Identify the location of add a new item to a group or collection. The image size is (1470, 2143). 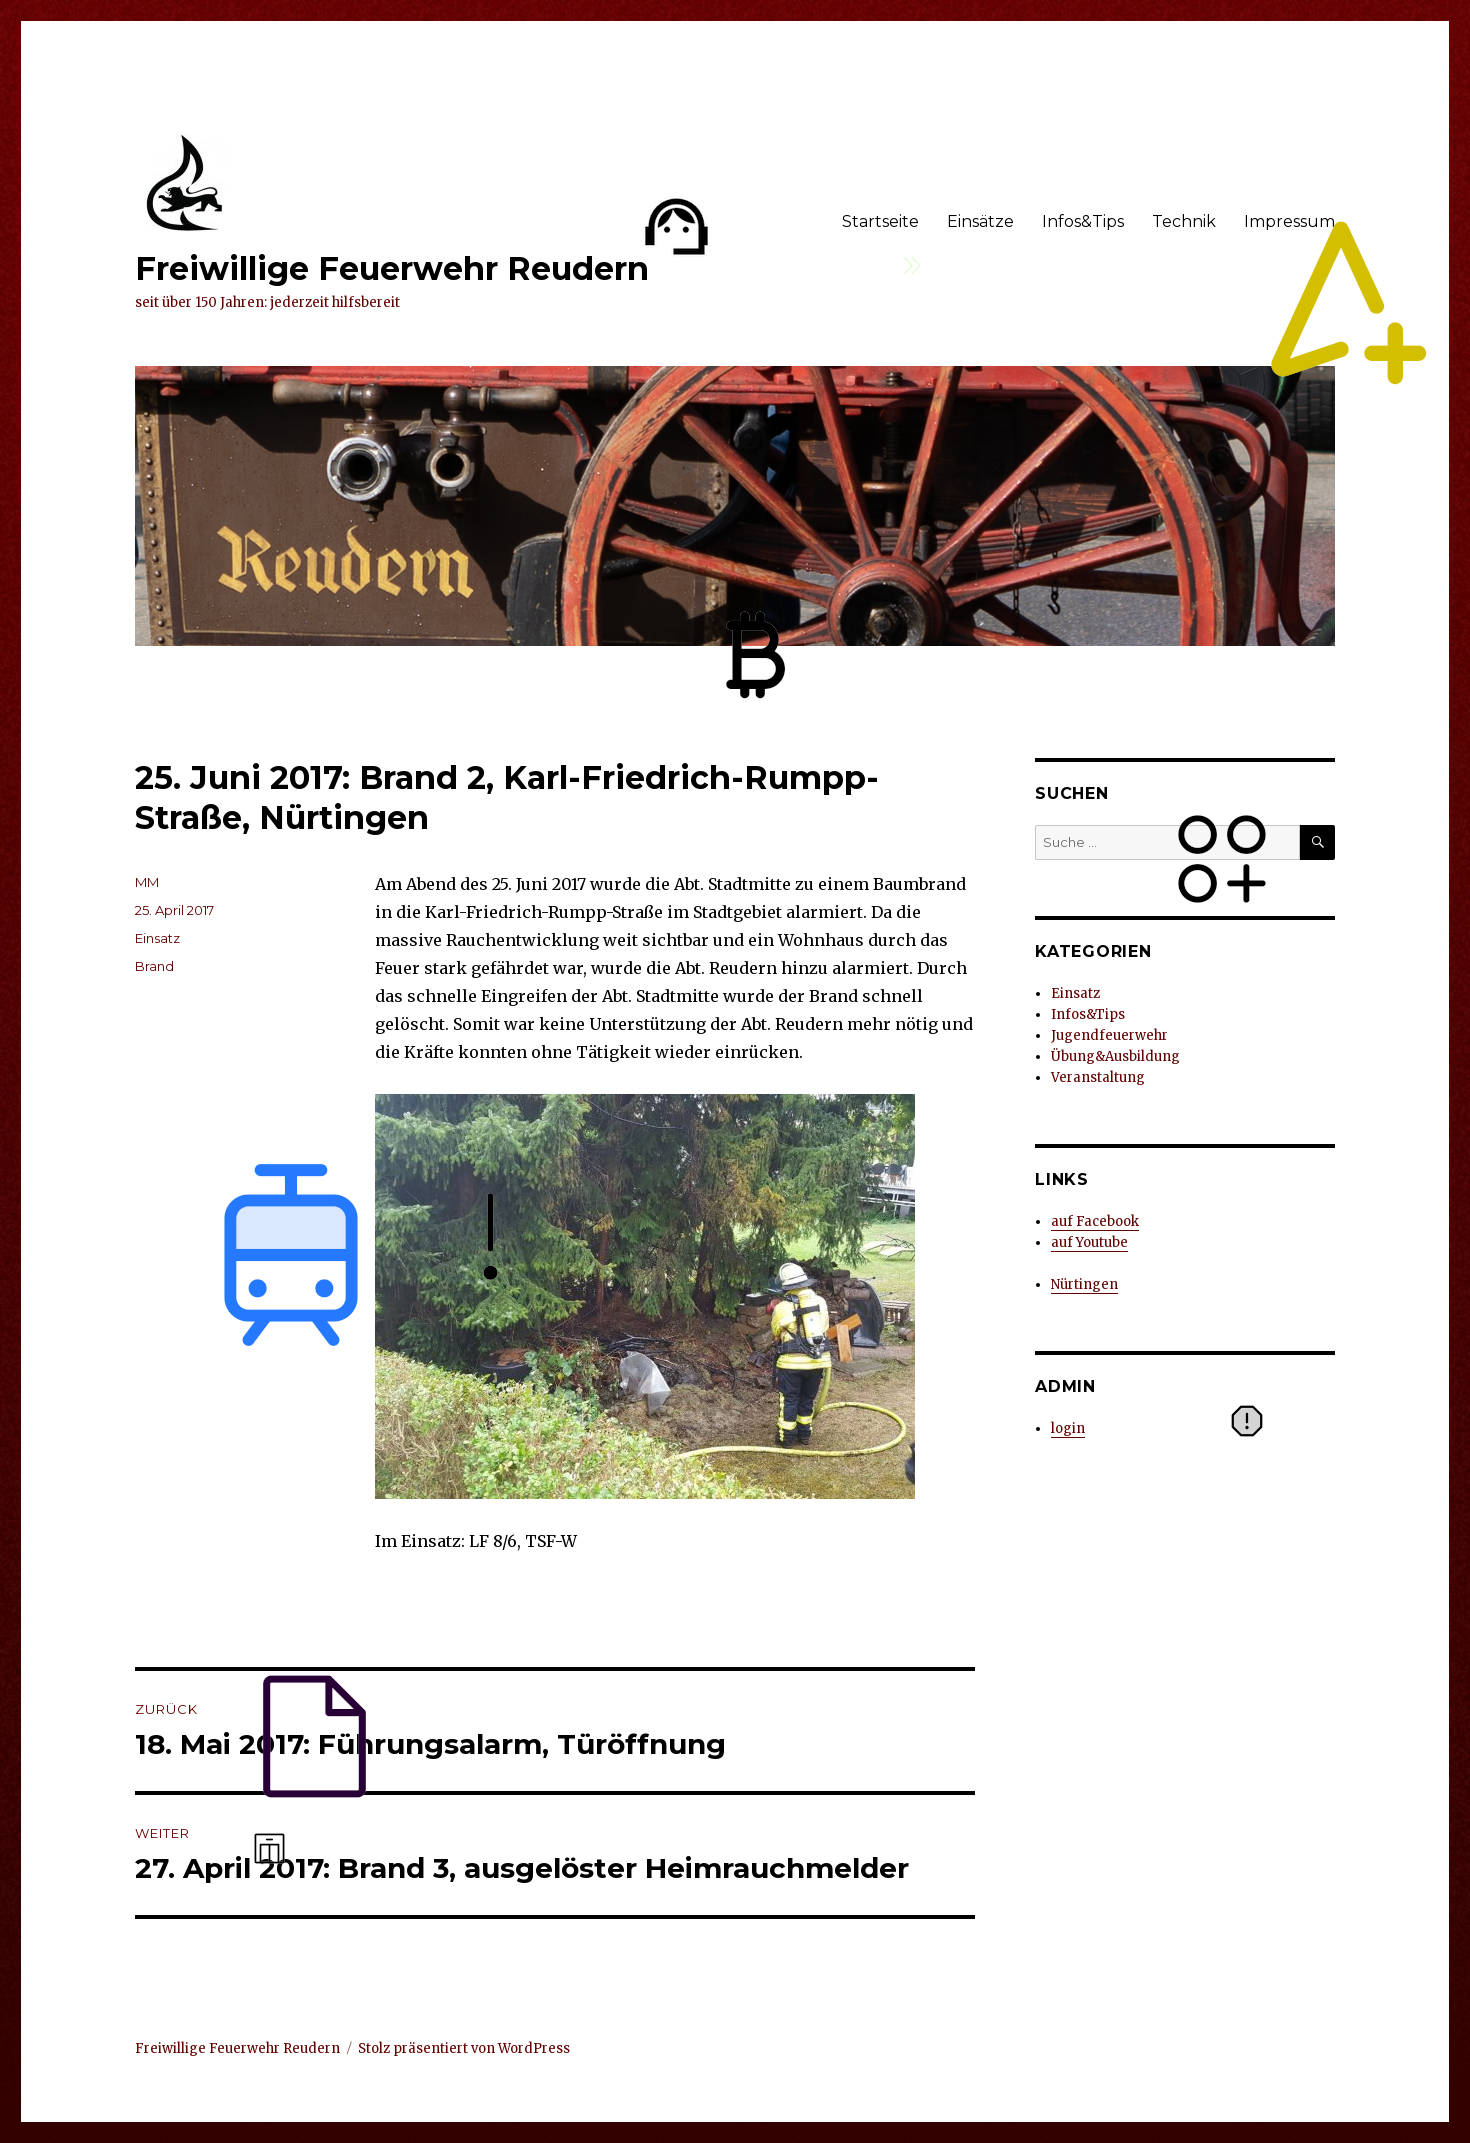
(1222, 859).